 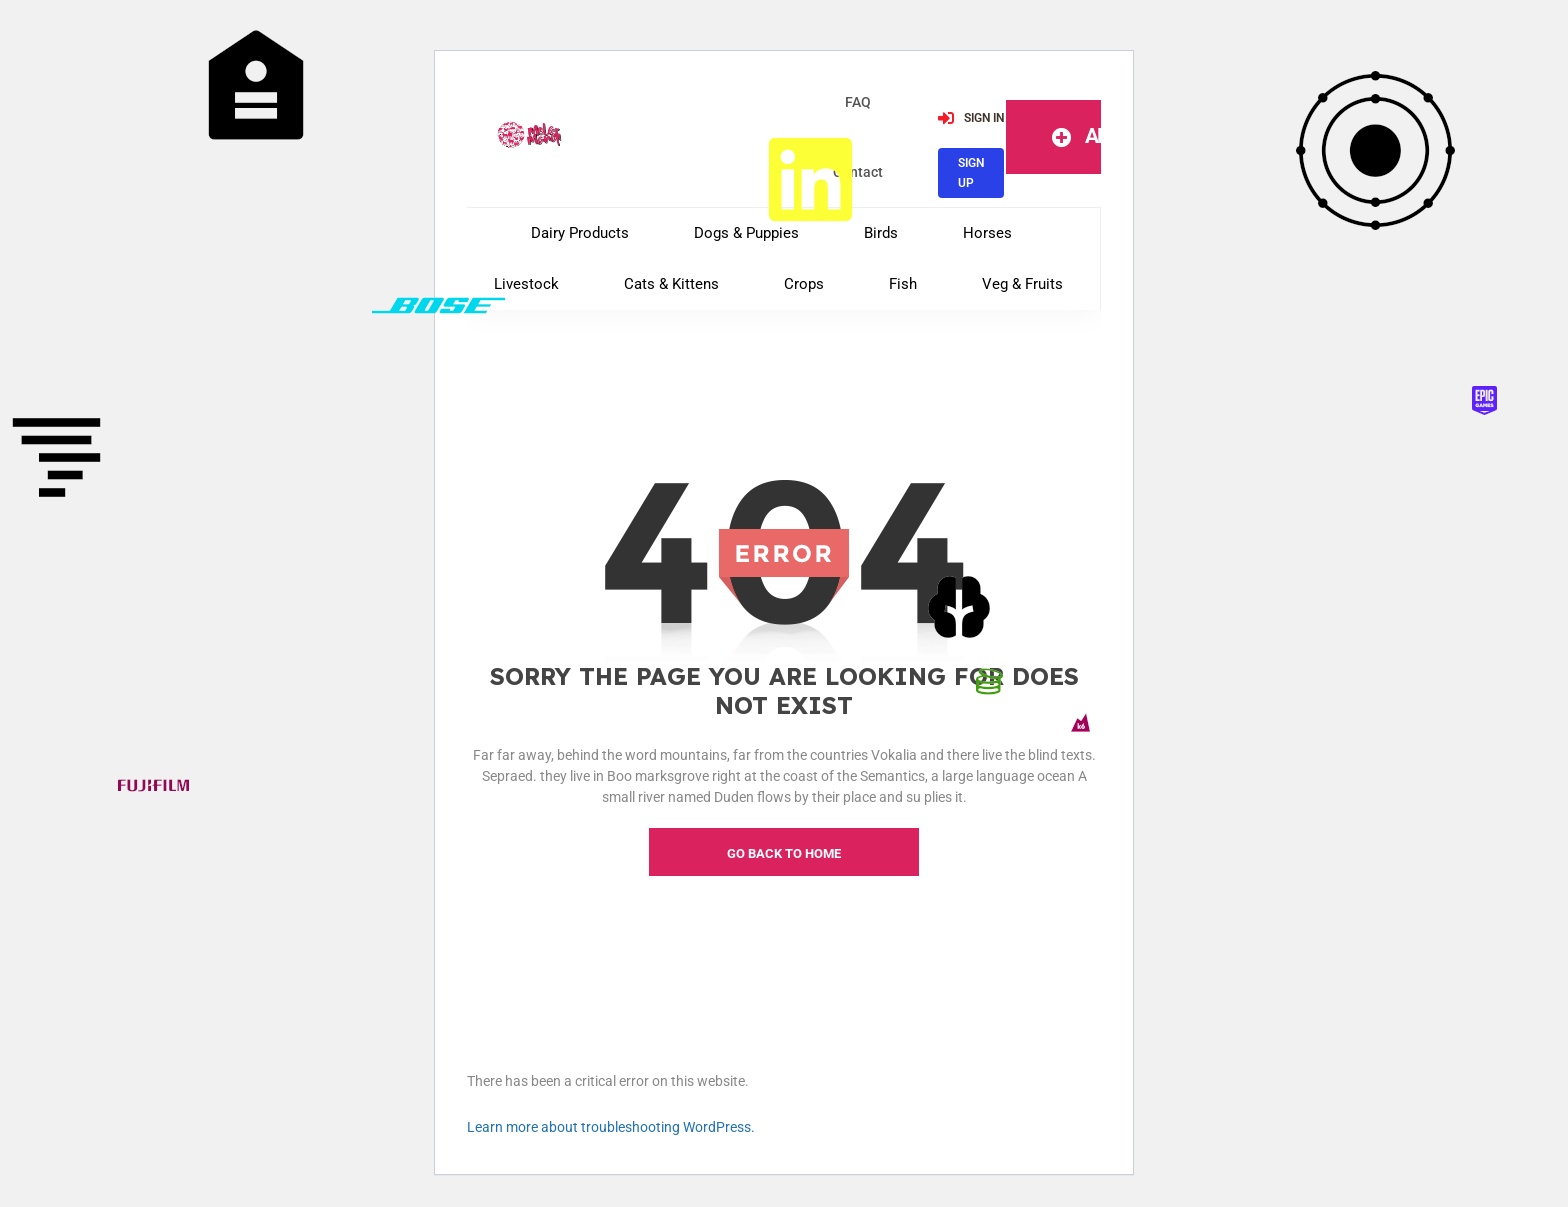 What do you see at coordinates (810, 179) in the screenshot?
I see `open LinkedIn app or website` at bounding box center [810, 179].